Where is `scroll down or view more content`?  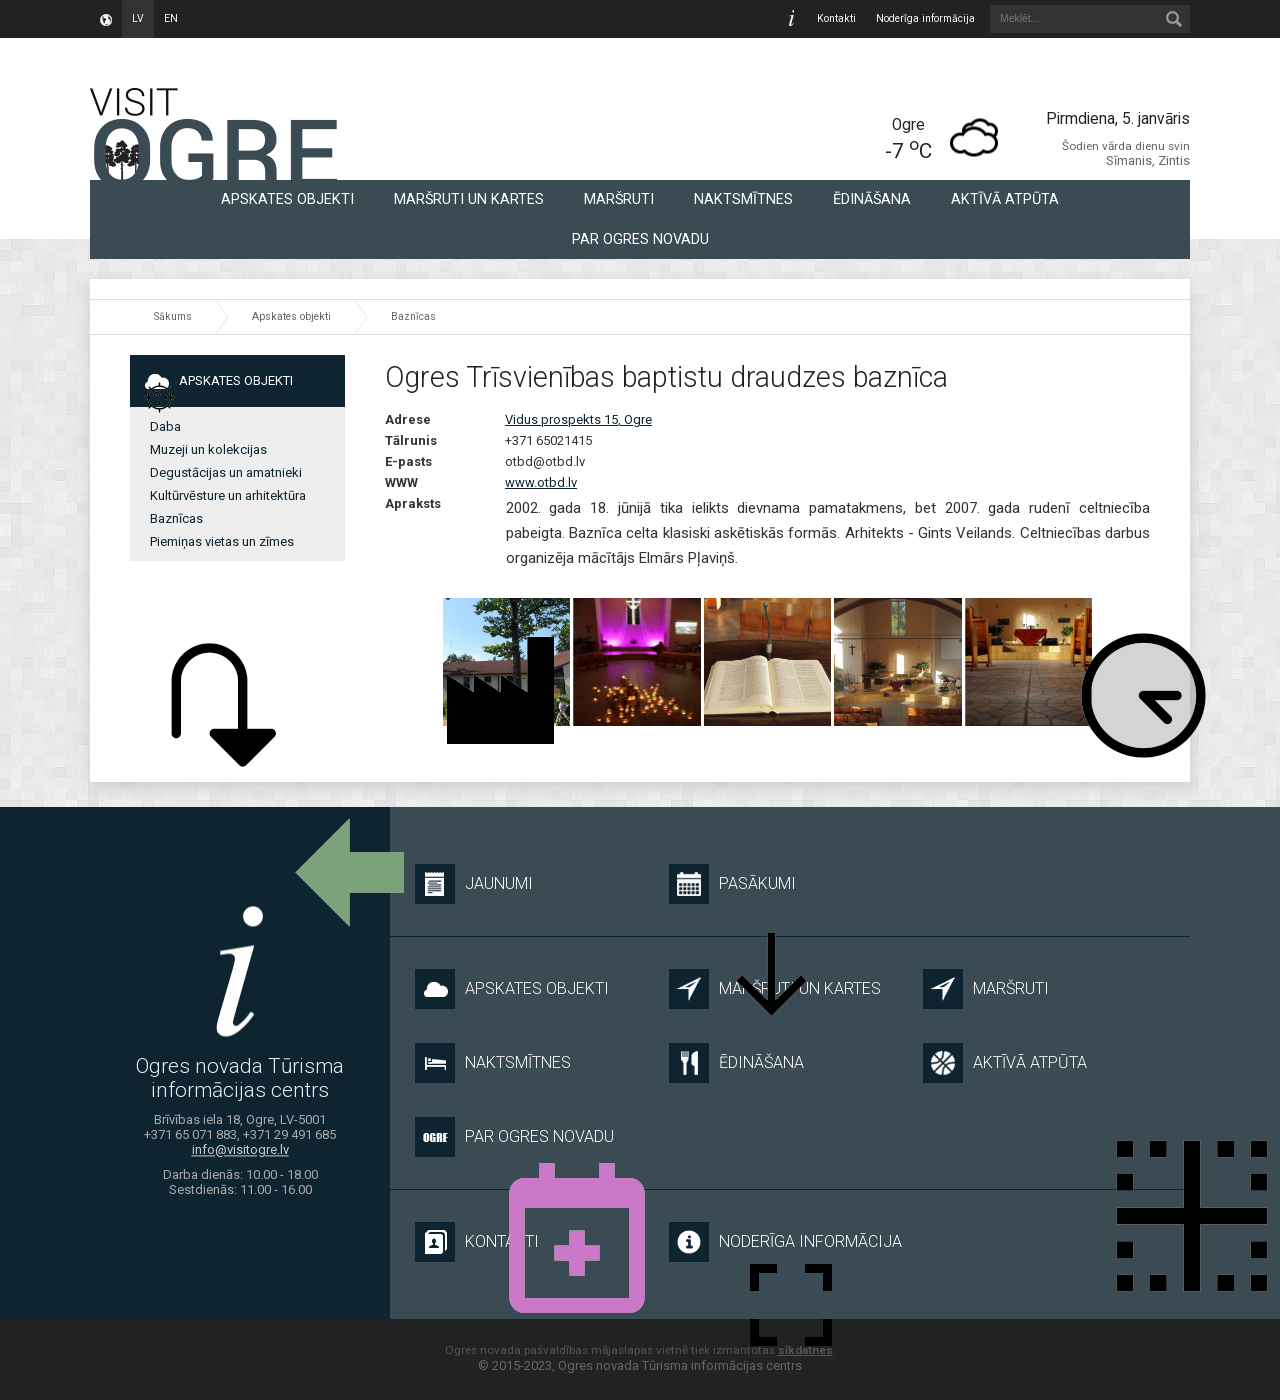
scroll down or view more content is located at coordinates (771, 974).